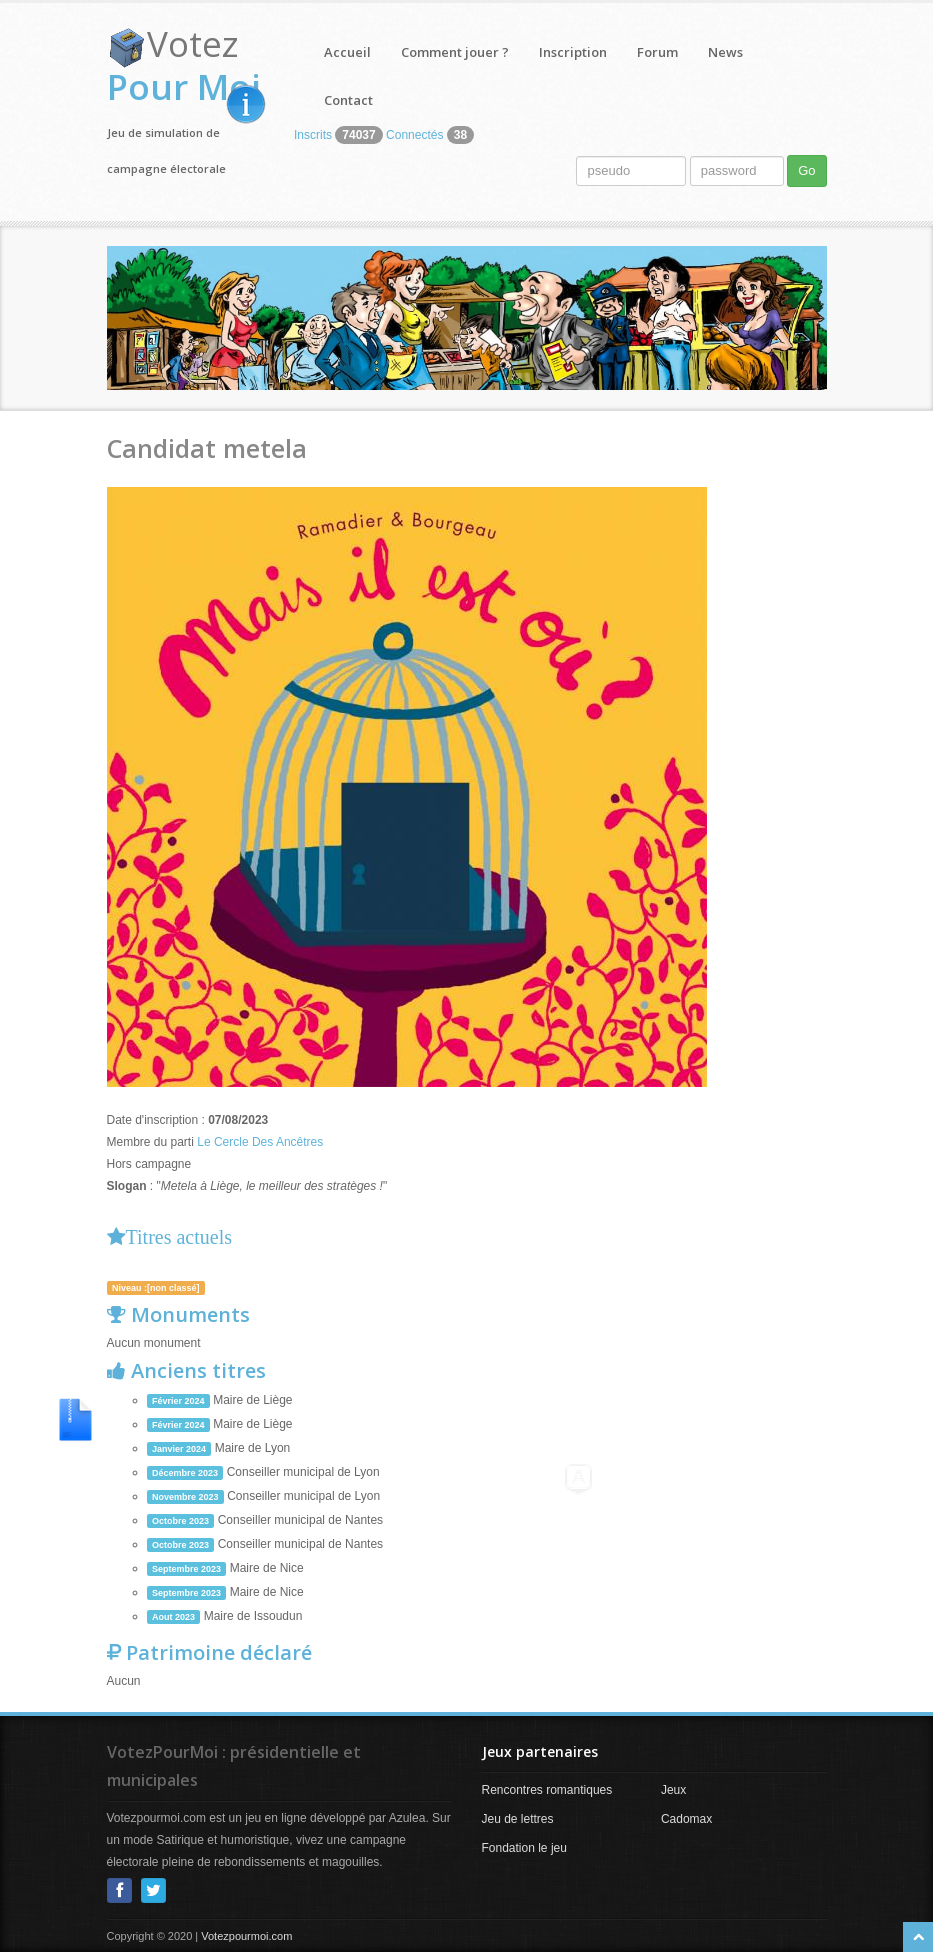 The height and width of the screenshot is (1952, 933). I want to click on a compressed or archived software file, so click(75, 1420).